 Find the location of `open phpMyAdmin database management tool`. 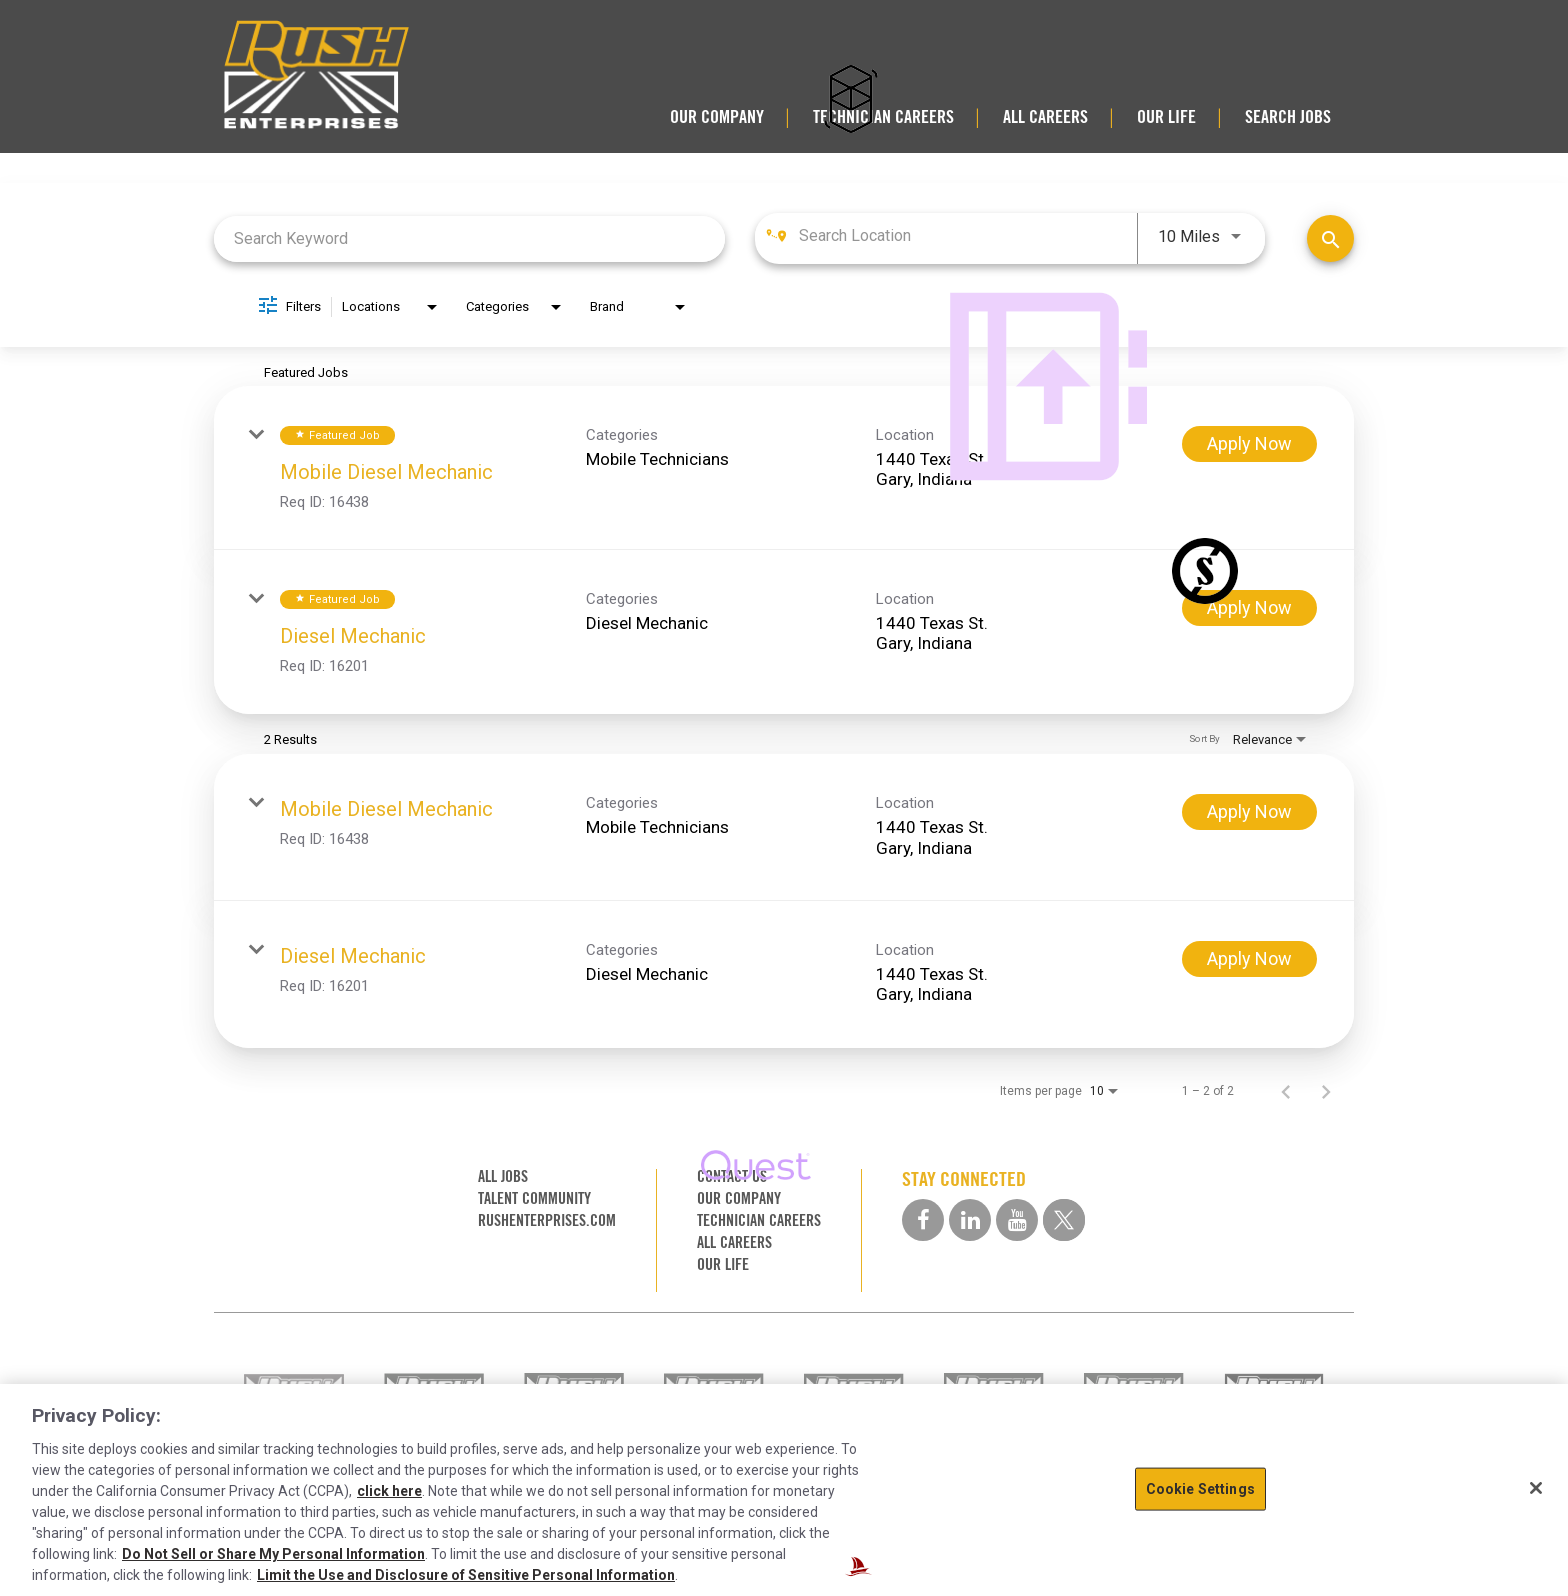

open phpMyAdmin database management tool is located at coordinates (858, 1566).